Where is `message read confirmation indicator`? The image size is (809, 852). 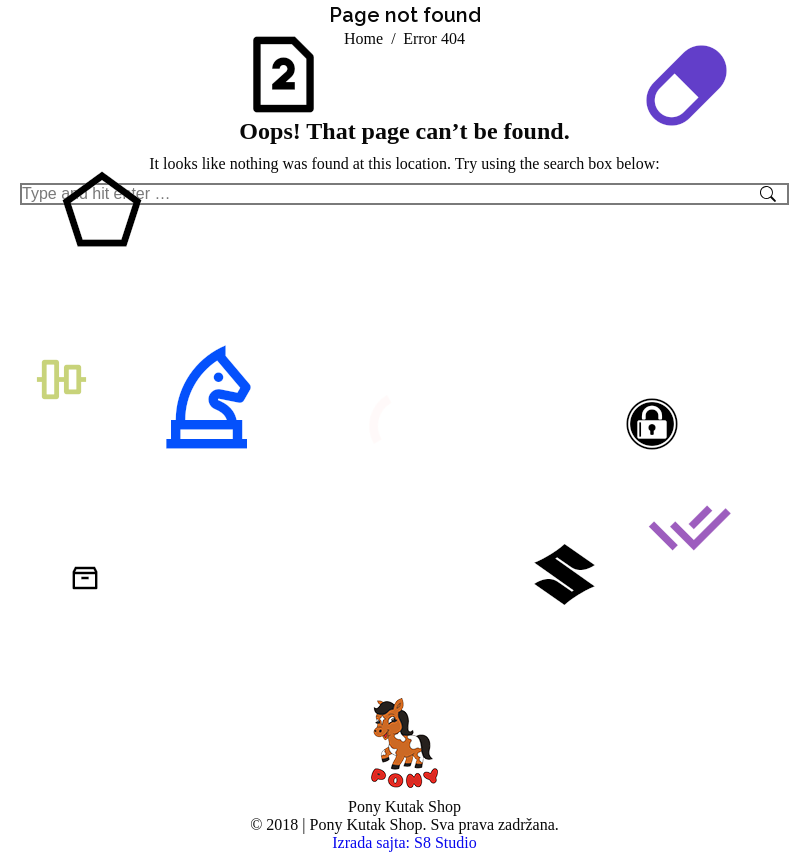
message read confirmation indicator is located at coordinates (690, 528).